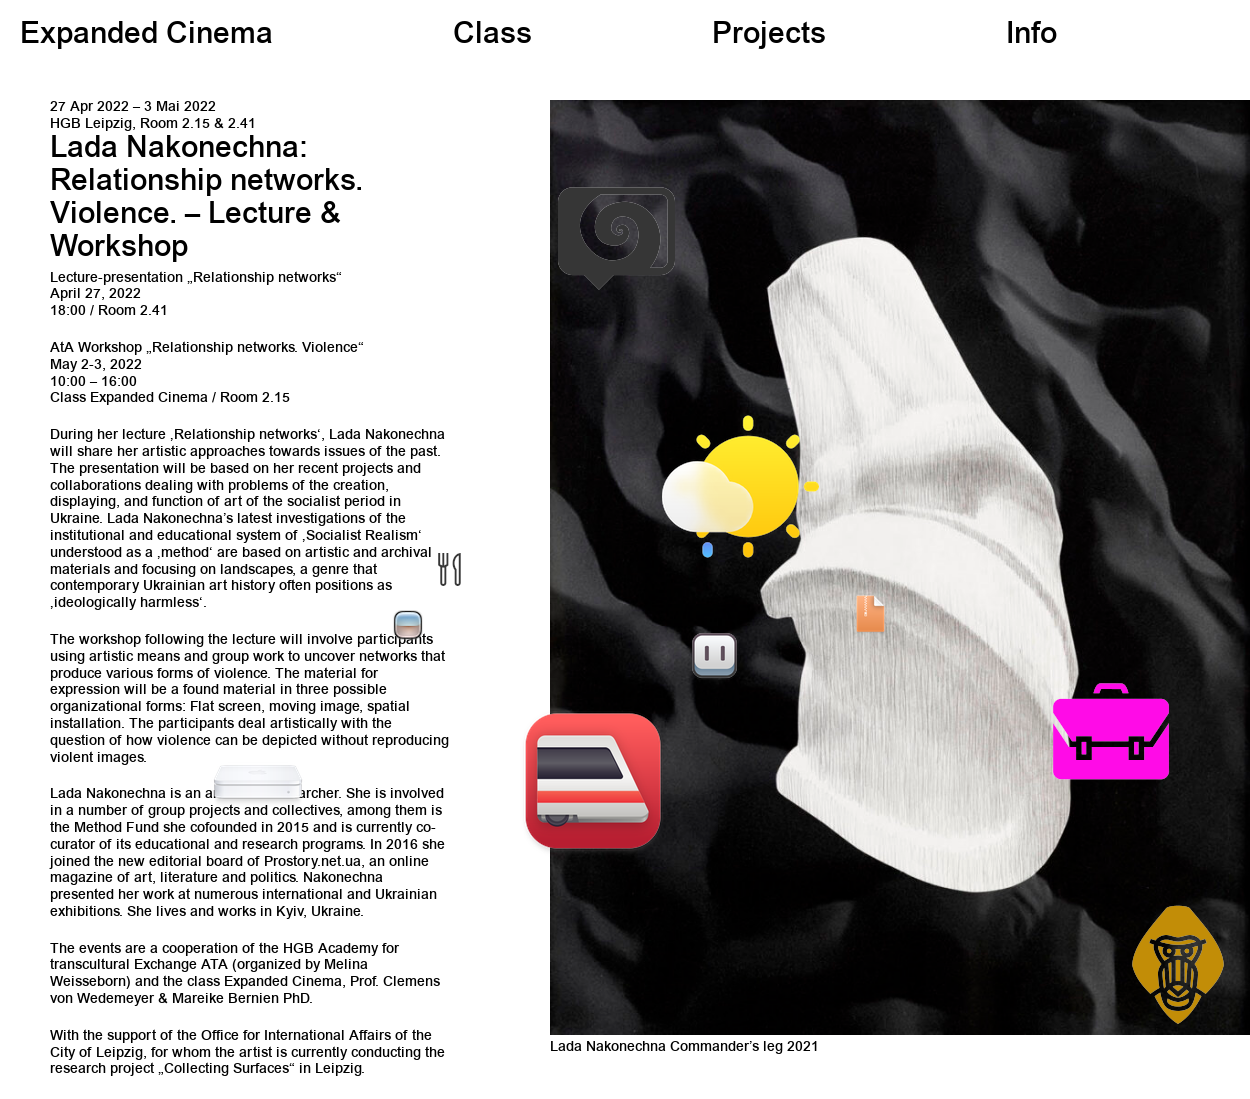 This screenshot has height=1099, width=1250. What do you see at coordinates (450, 569) in the screenshot?
I see `access food and drink emoji category` at bounding box center [450, 569].